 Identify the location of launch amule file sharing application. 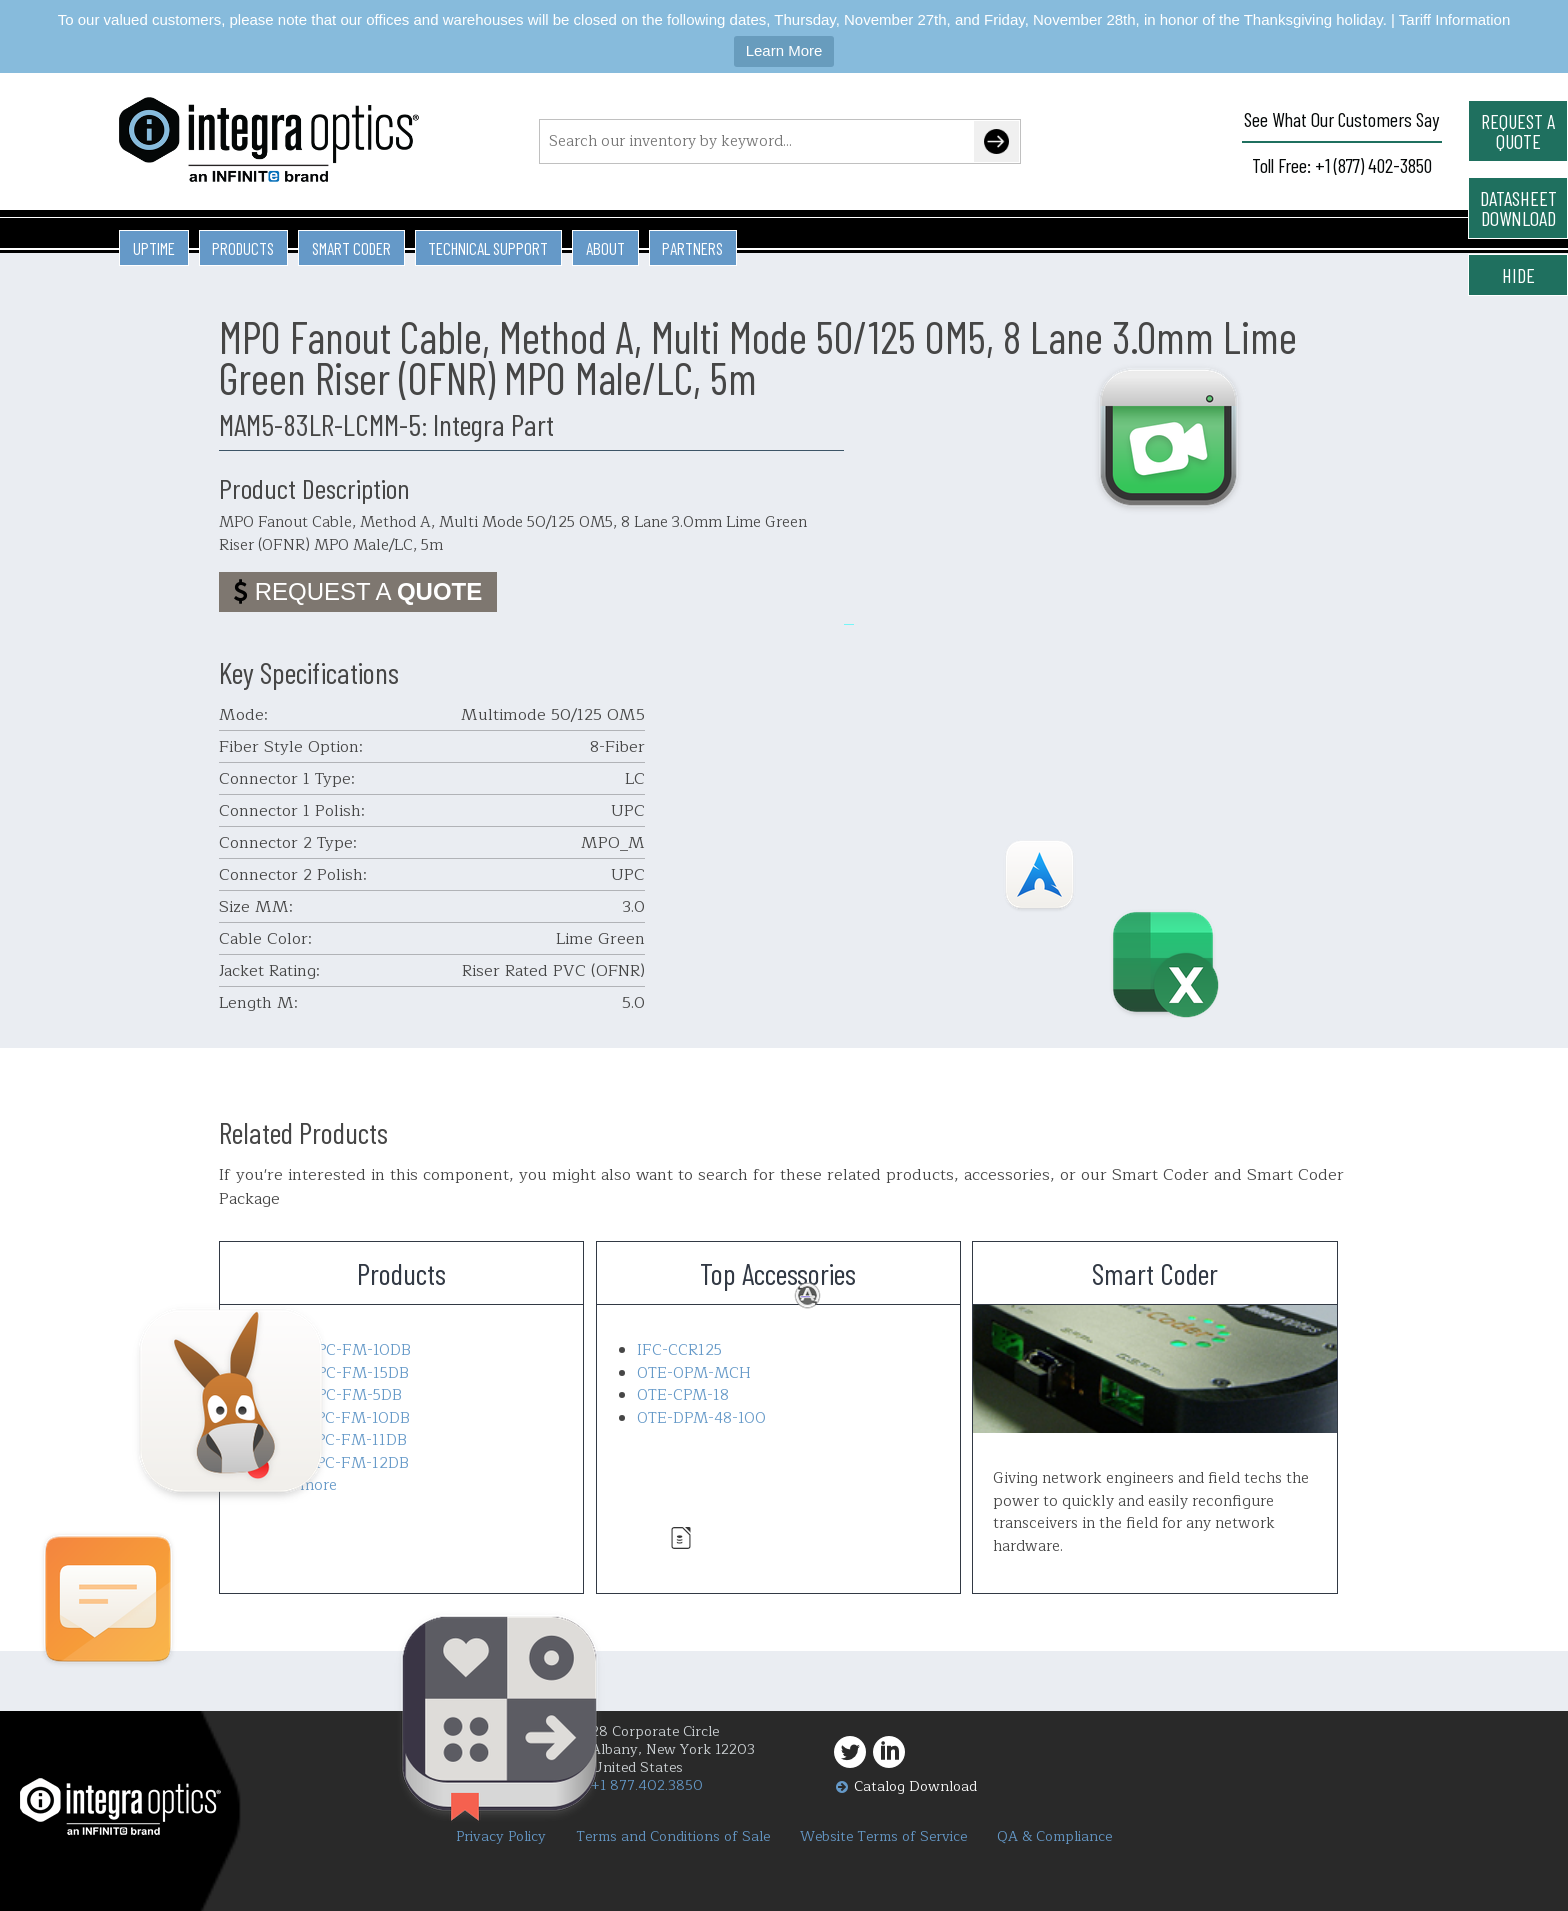
(231, 1401).